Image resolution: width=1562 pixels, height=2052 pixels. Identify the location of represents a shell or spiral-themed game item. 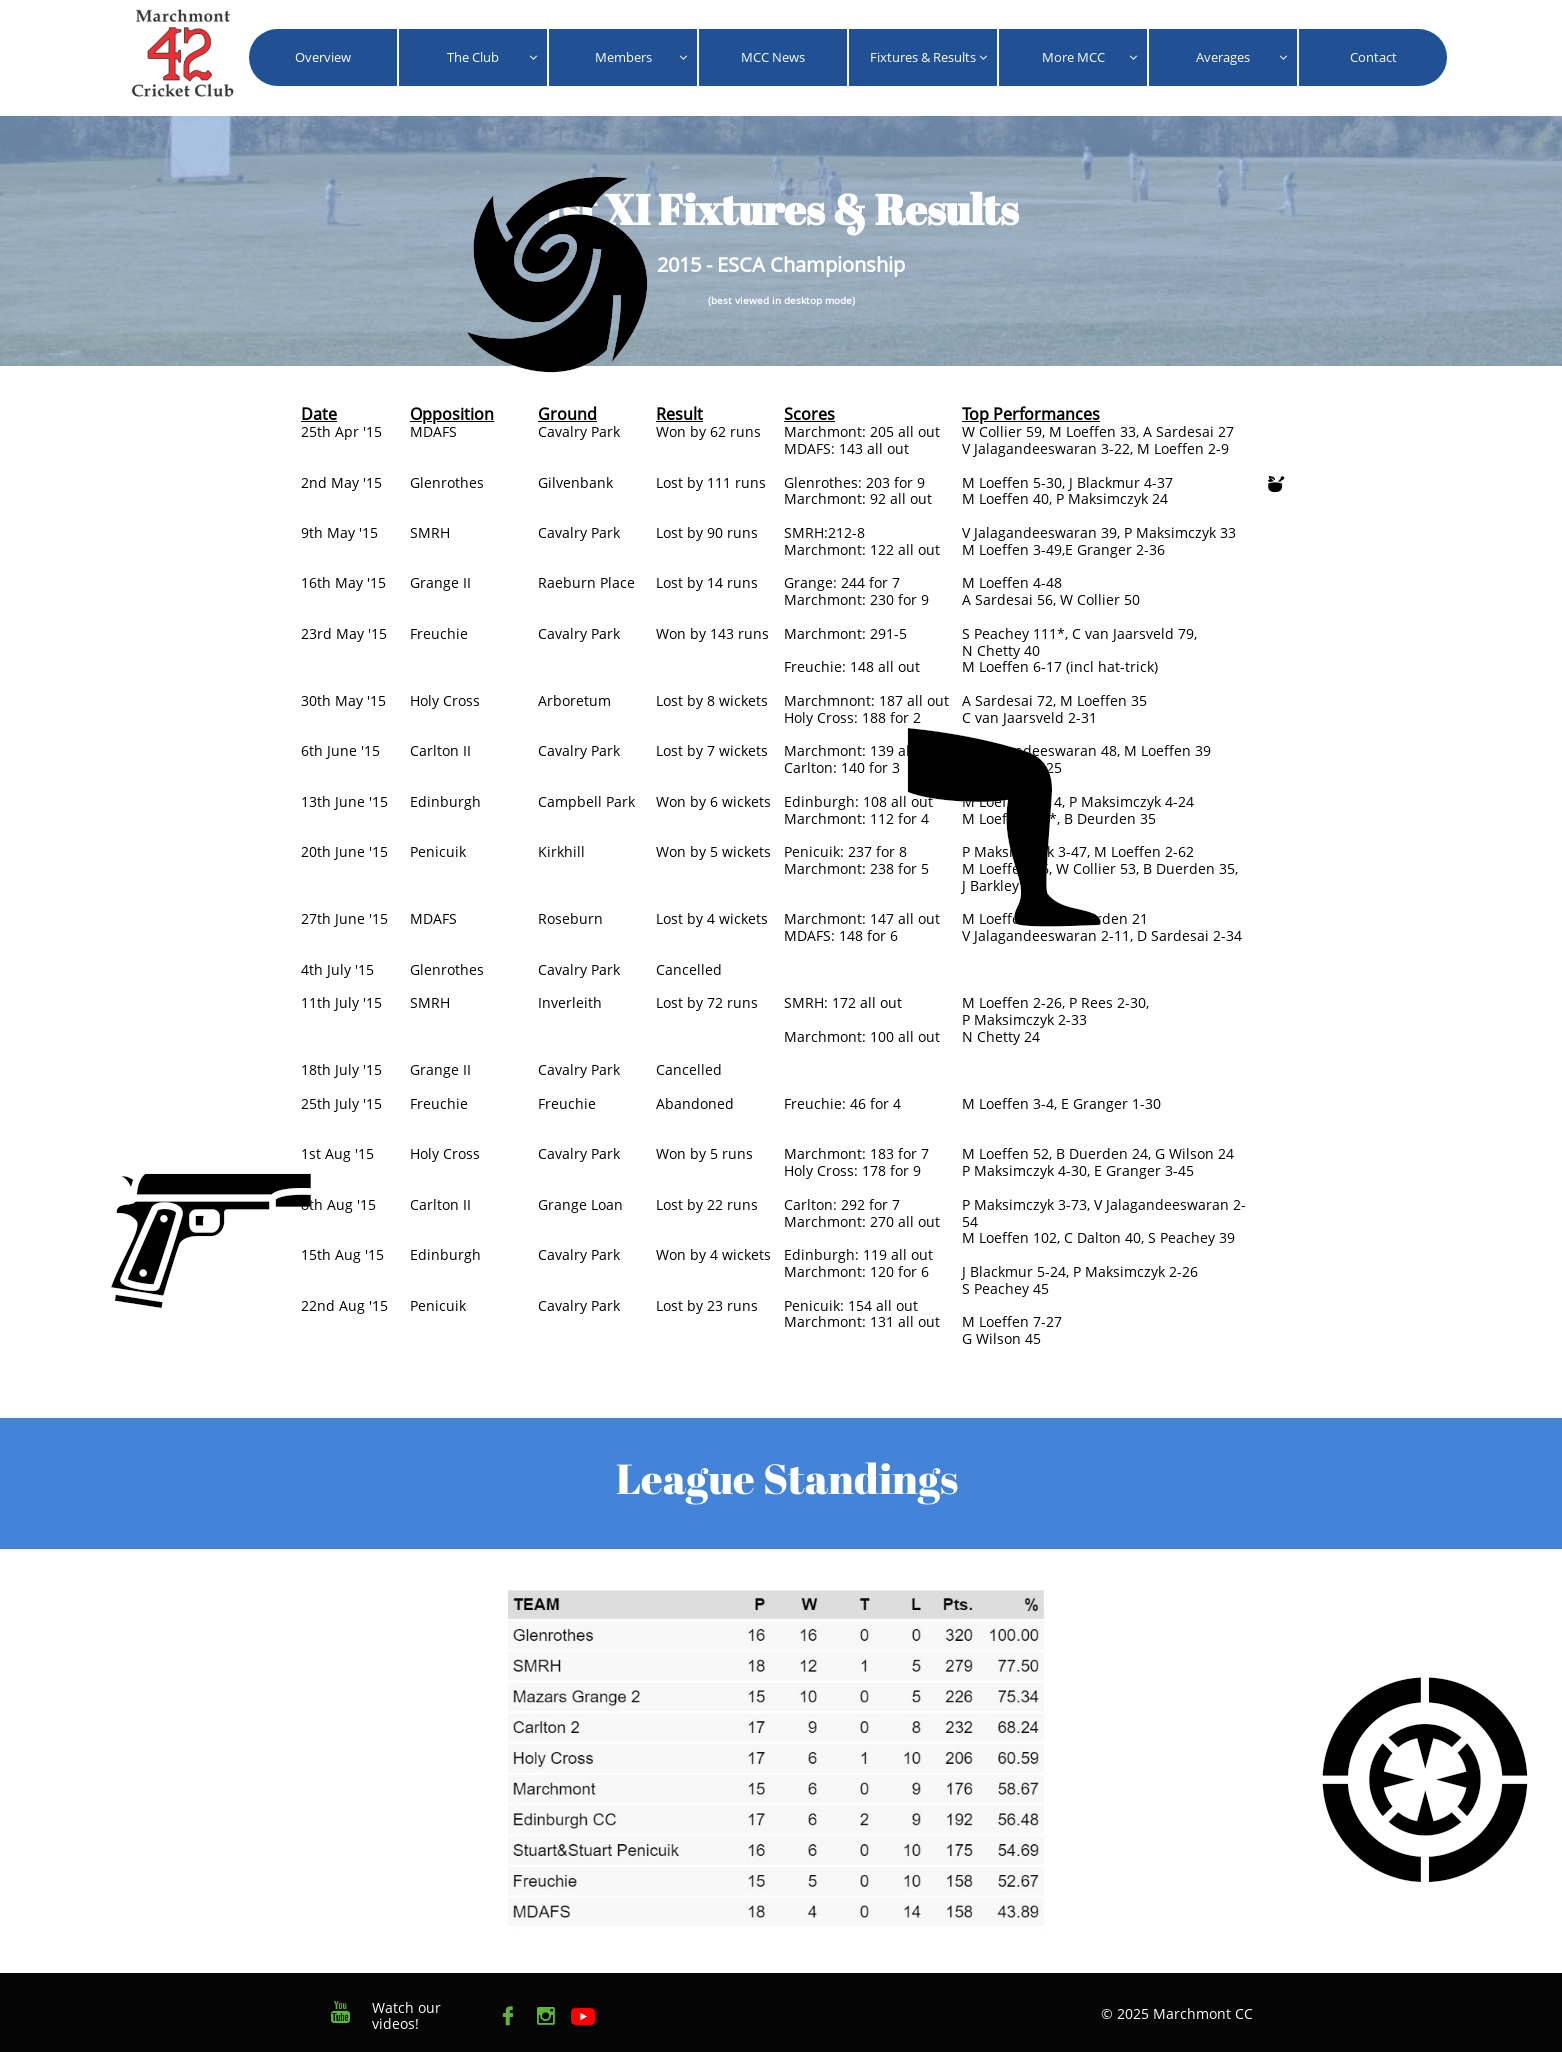
(558, 274).